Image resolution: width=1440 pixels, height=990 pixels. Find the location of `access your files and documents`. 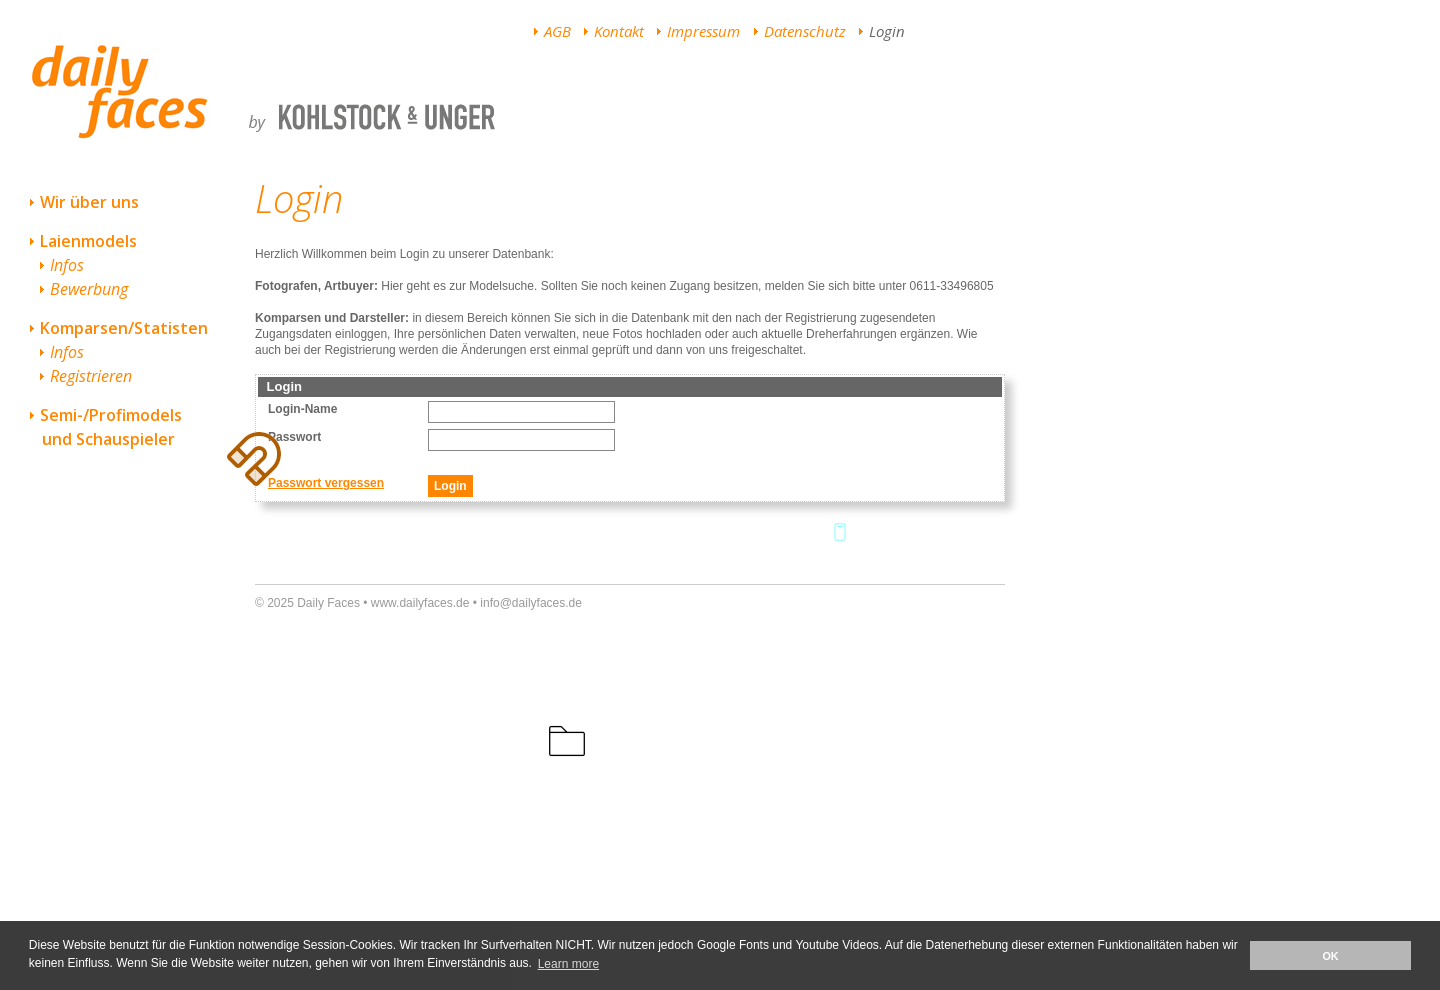

access your files and documents is located at coordinates (567, 741).